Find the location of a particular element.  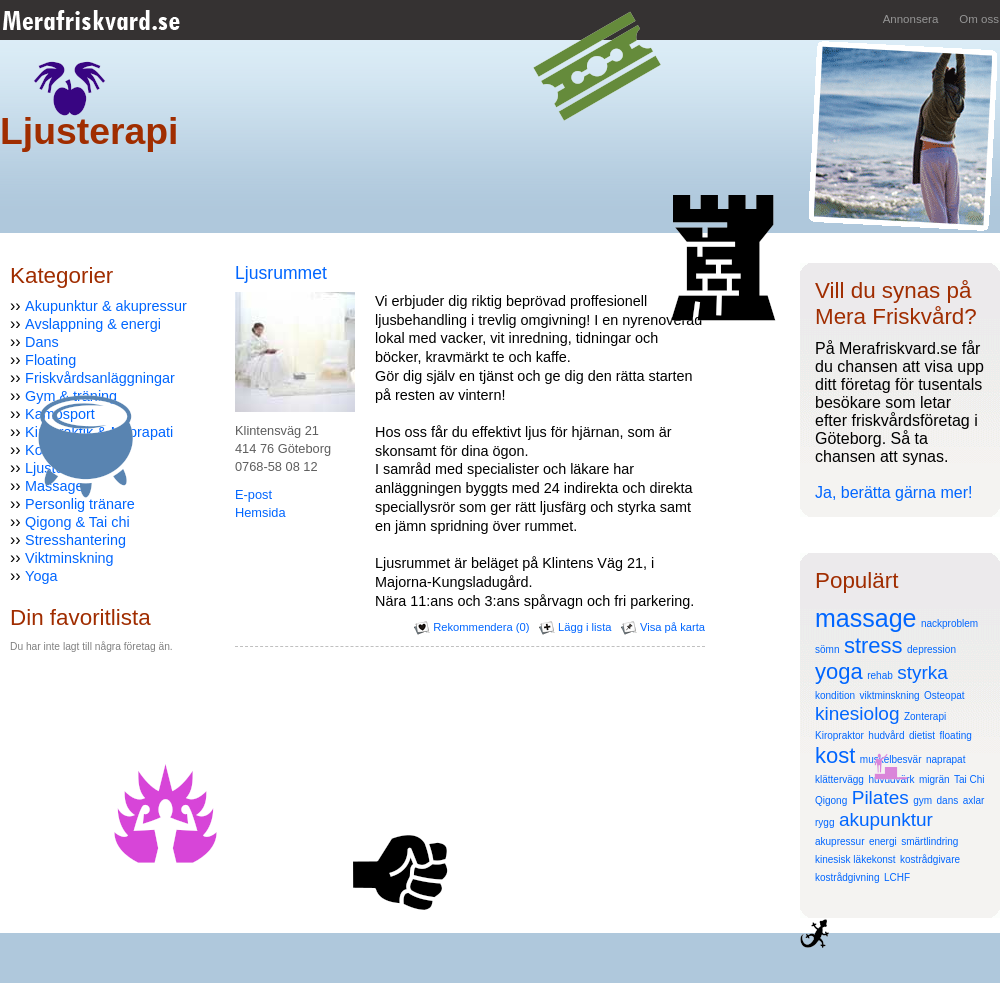

indicates a trap or deceptive reward in gameplay is located at coordinates (69, 85).